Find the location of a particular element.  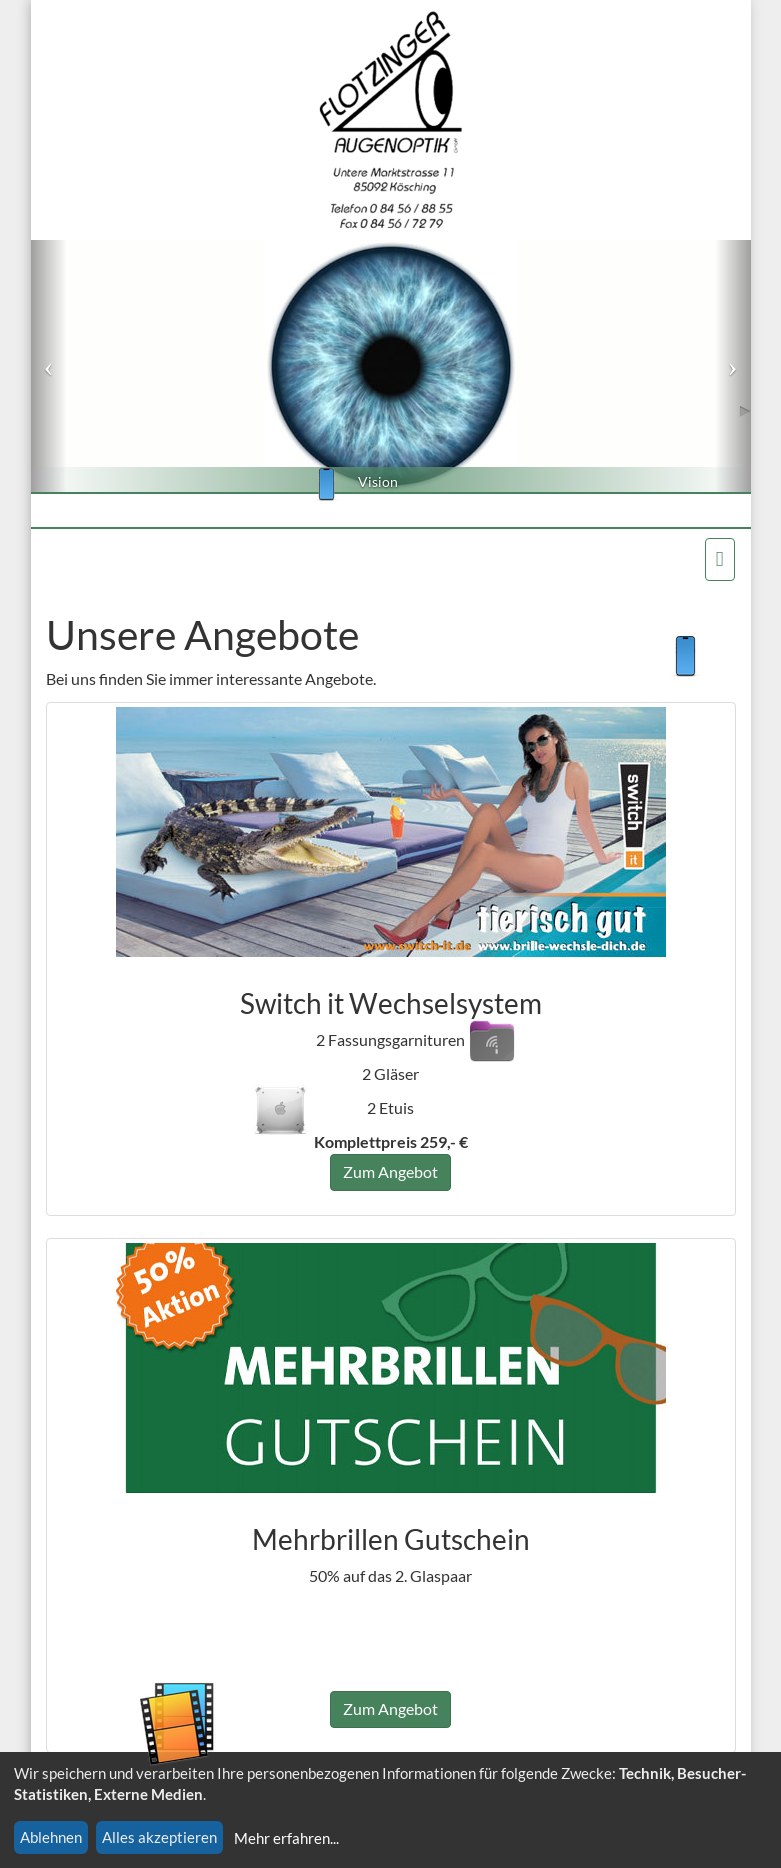

open iMovie library is located at coordinates (177, 1725).